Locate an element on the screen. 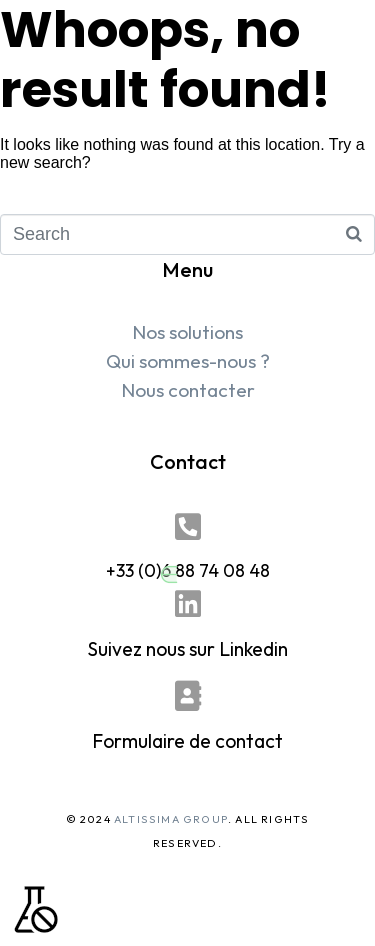 This screenshot has height=946, width=375. indicates set membership in mathematical notation is located at coordinates (169, 574).